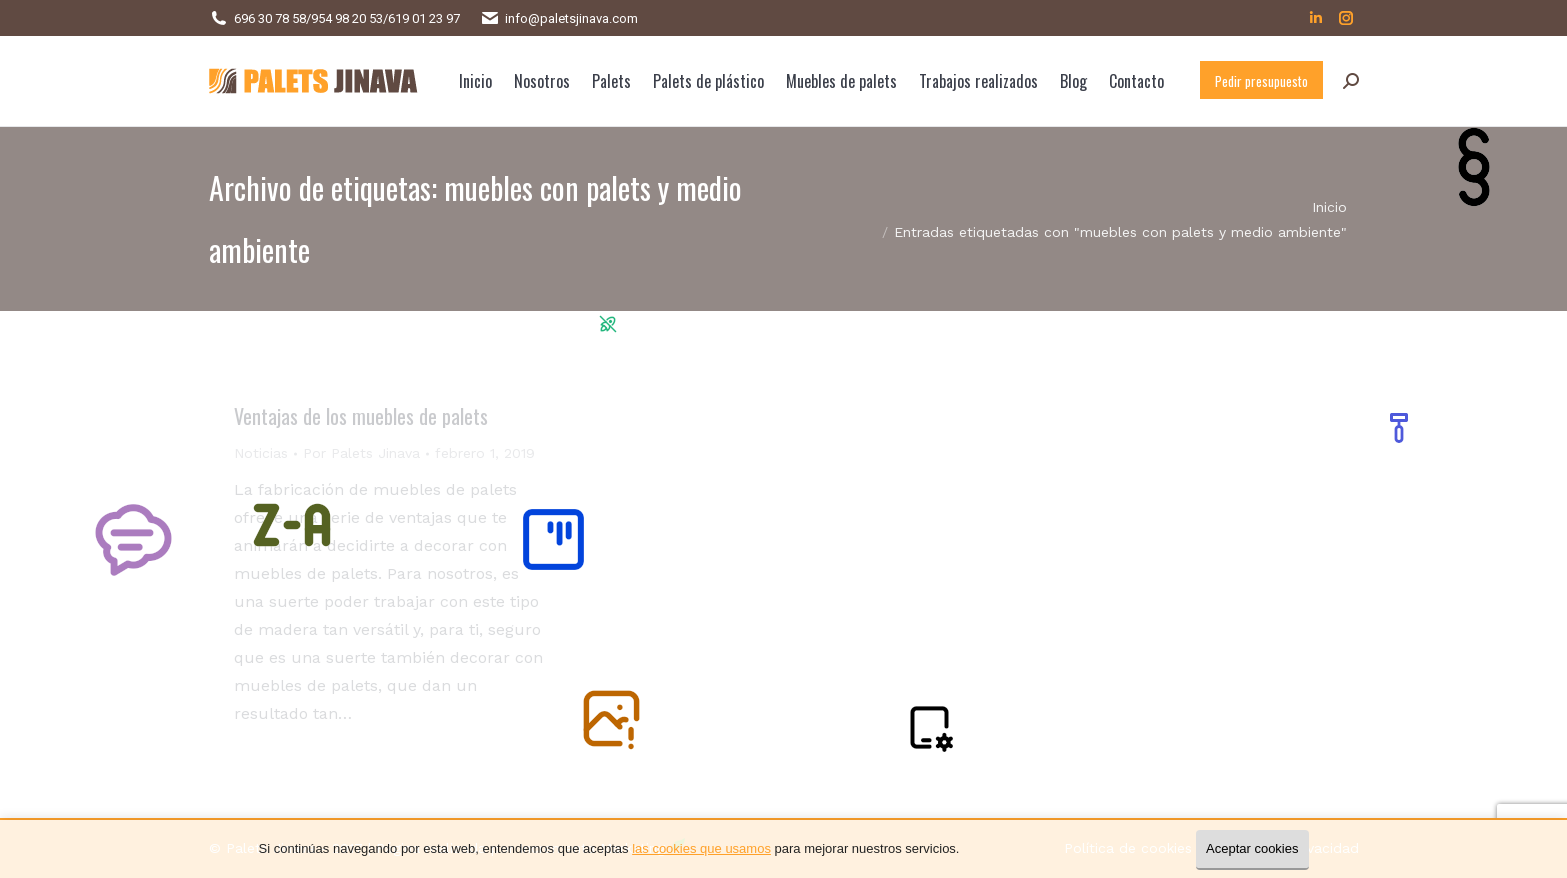 The image size is (1567, 878). Describe the element at coordinates (292, 525) in the screenshot. I see `sort items in reverse alphabetical order` at that location.